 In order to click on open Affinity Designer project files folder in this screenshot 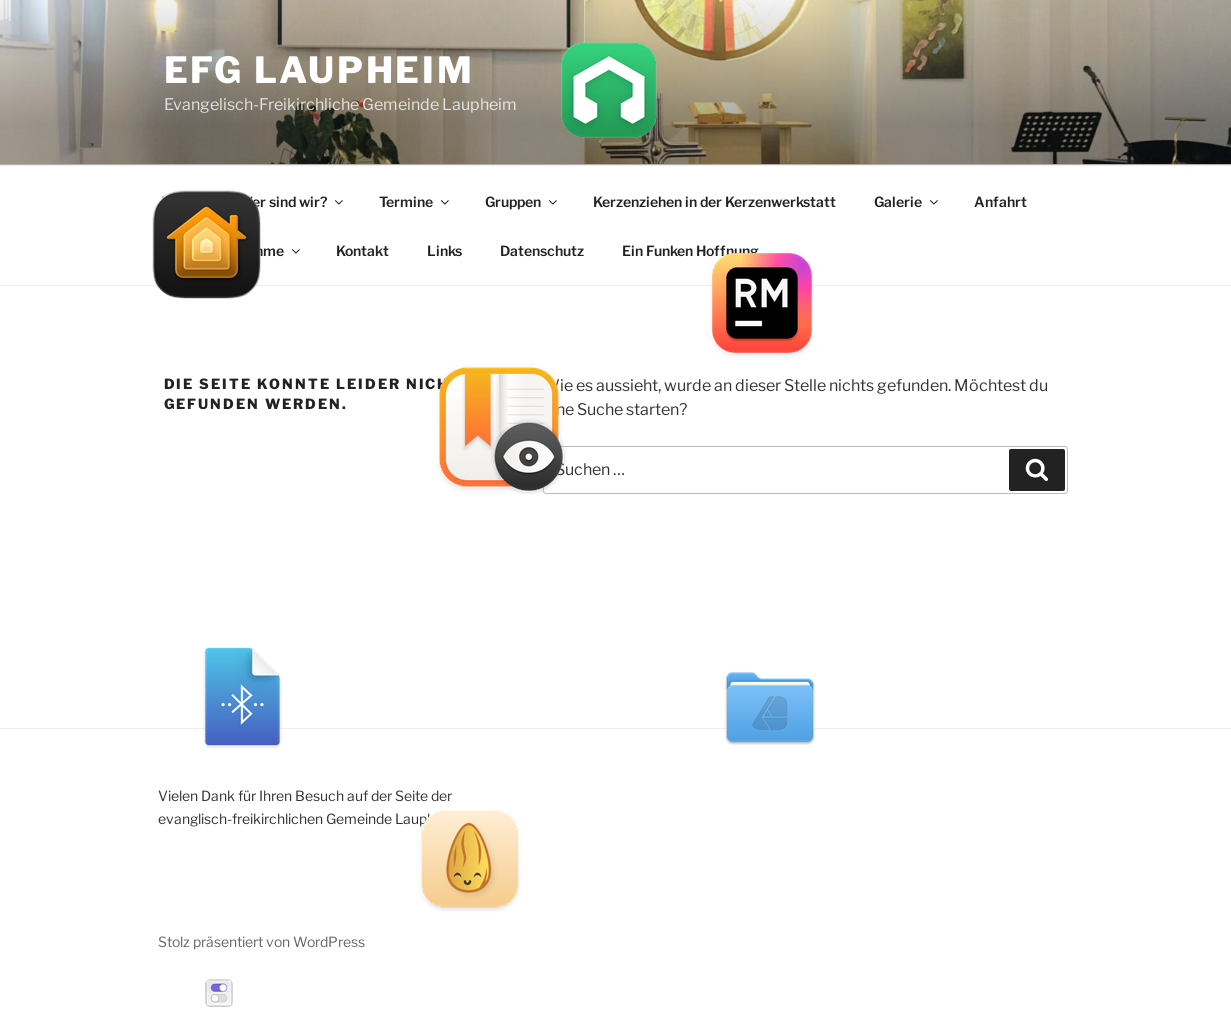, I will do `click(770, 707)`.